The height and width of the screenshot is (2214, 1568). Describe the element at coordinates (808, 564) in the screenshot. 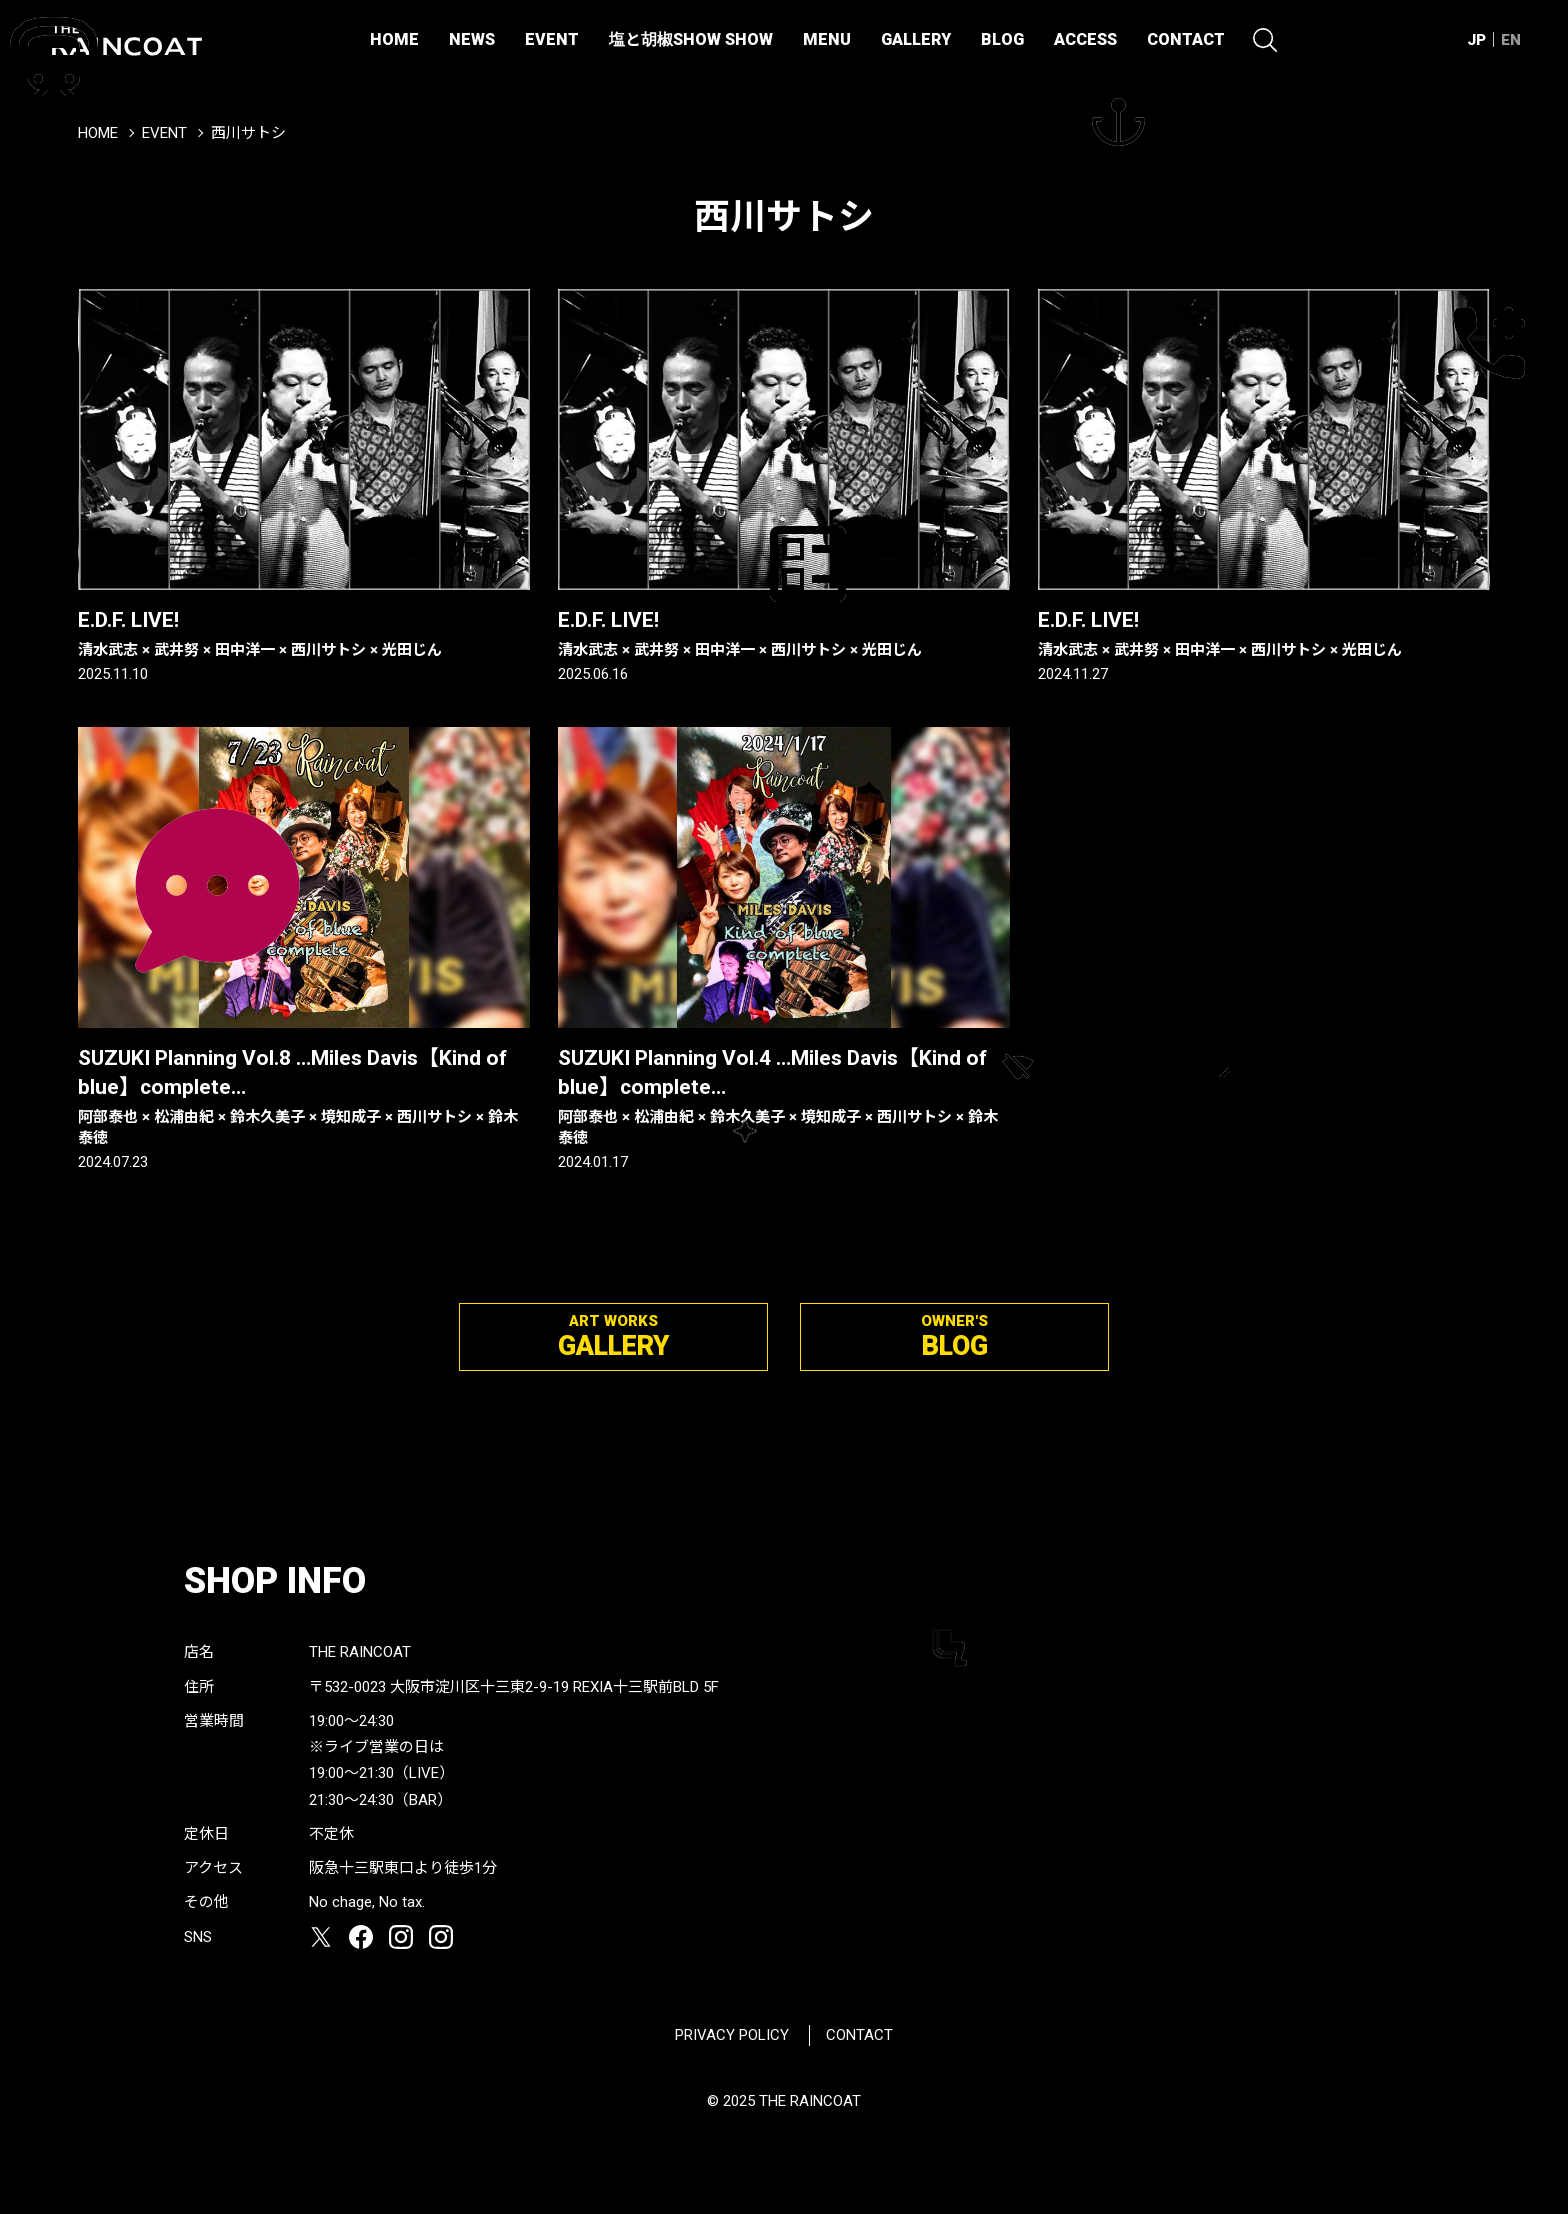

I see `view ballot or voting options` at that location.